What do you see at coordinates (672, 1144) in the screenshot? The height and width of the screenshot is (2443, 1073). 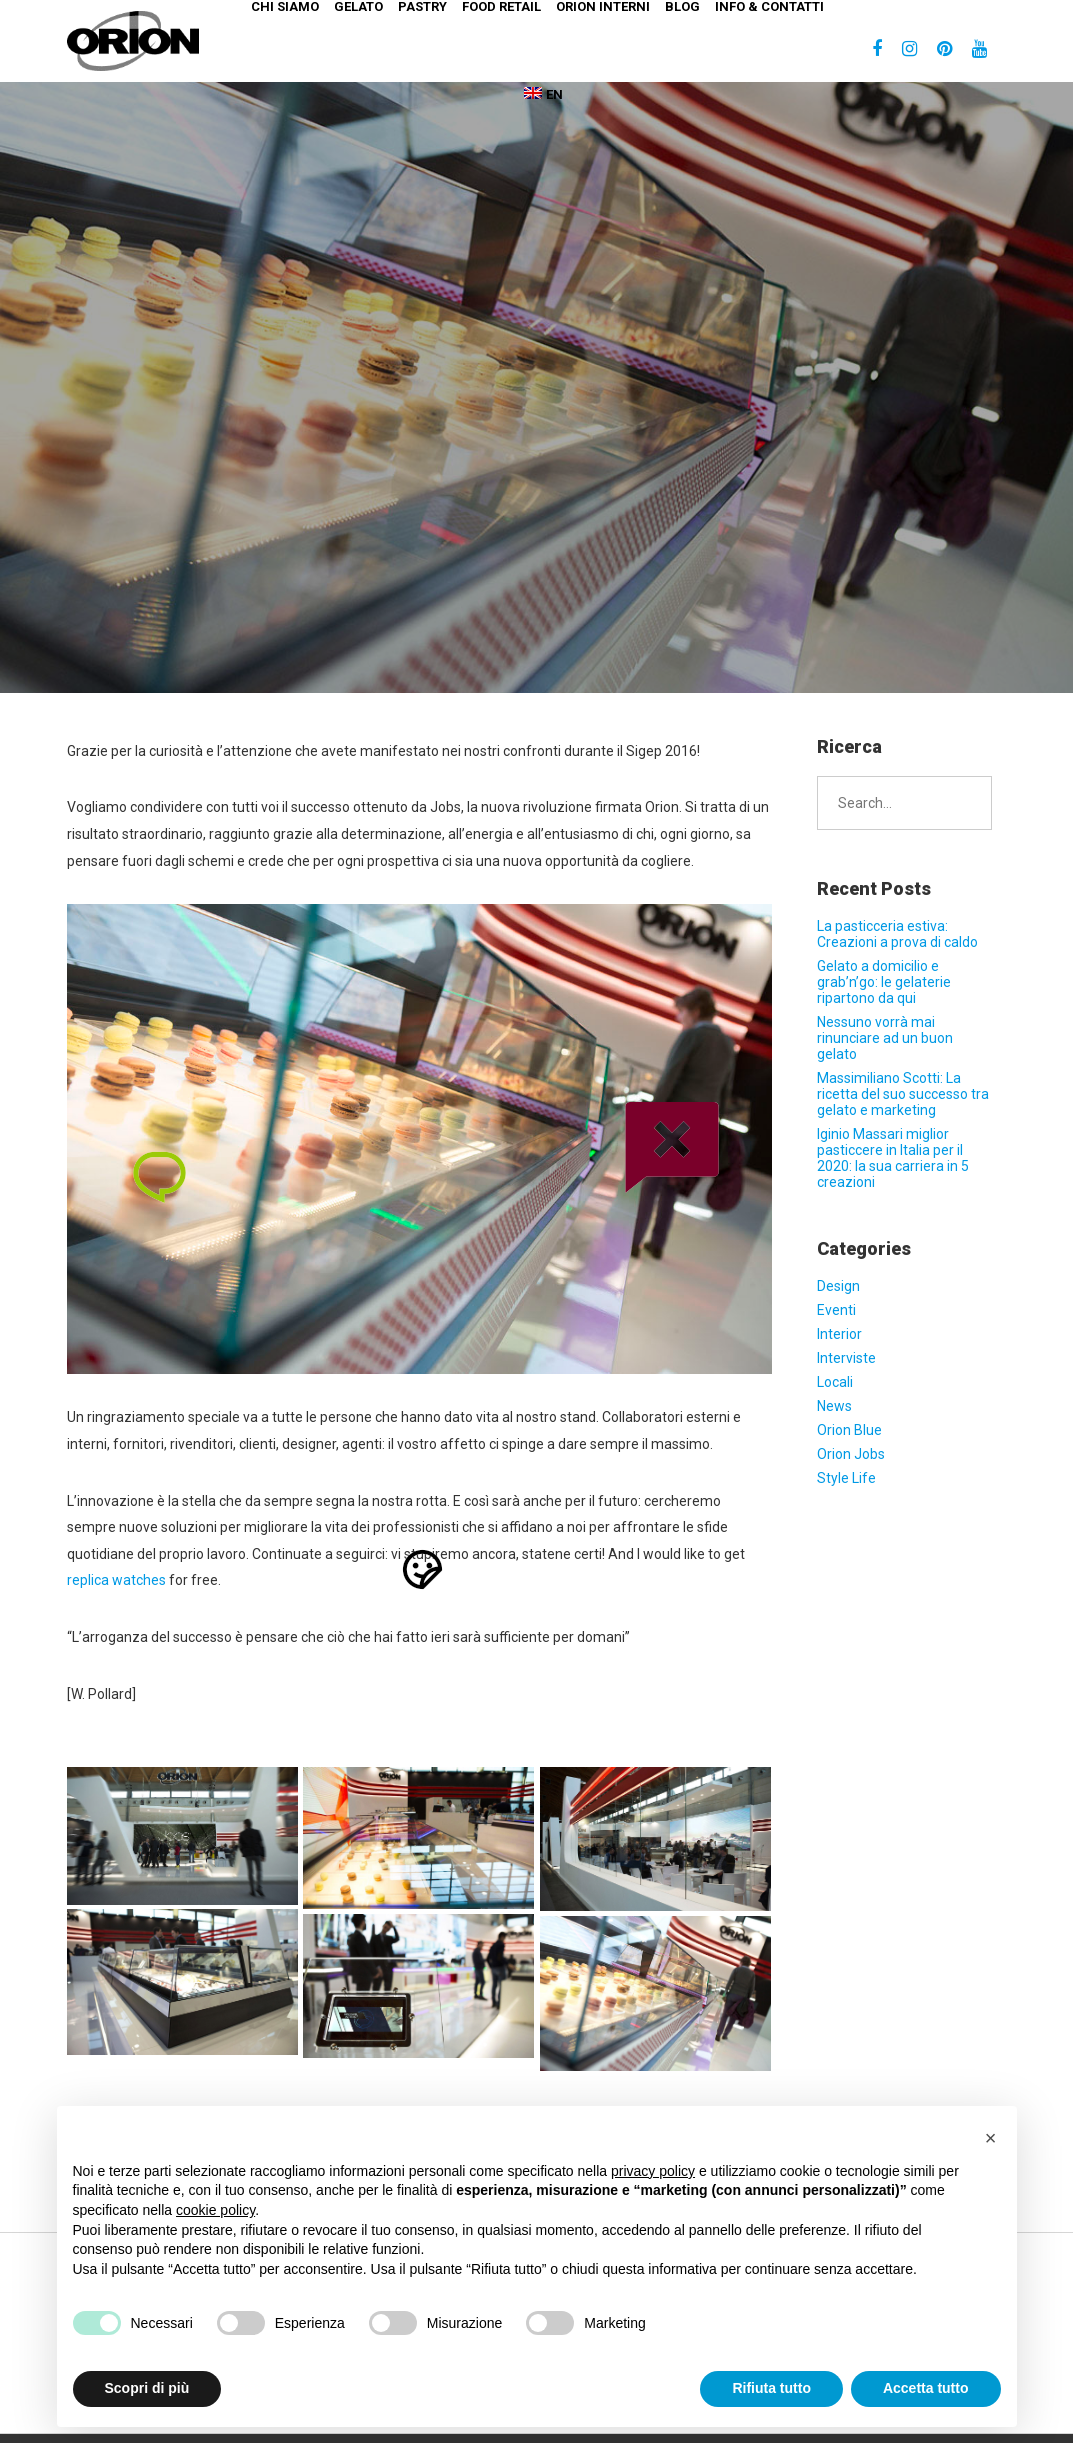 I see `delete a conversation` at bounding box center [672, 1144].